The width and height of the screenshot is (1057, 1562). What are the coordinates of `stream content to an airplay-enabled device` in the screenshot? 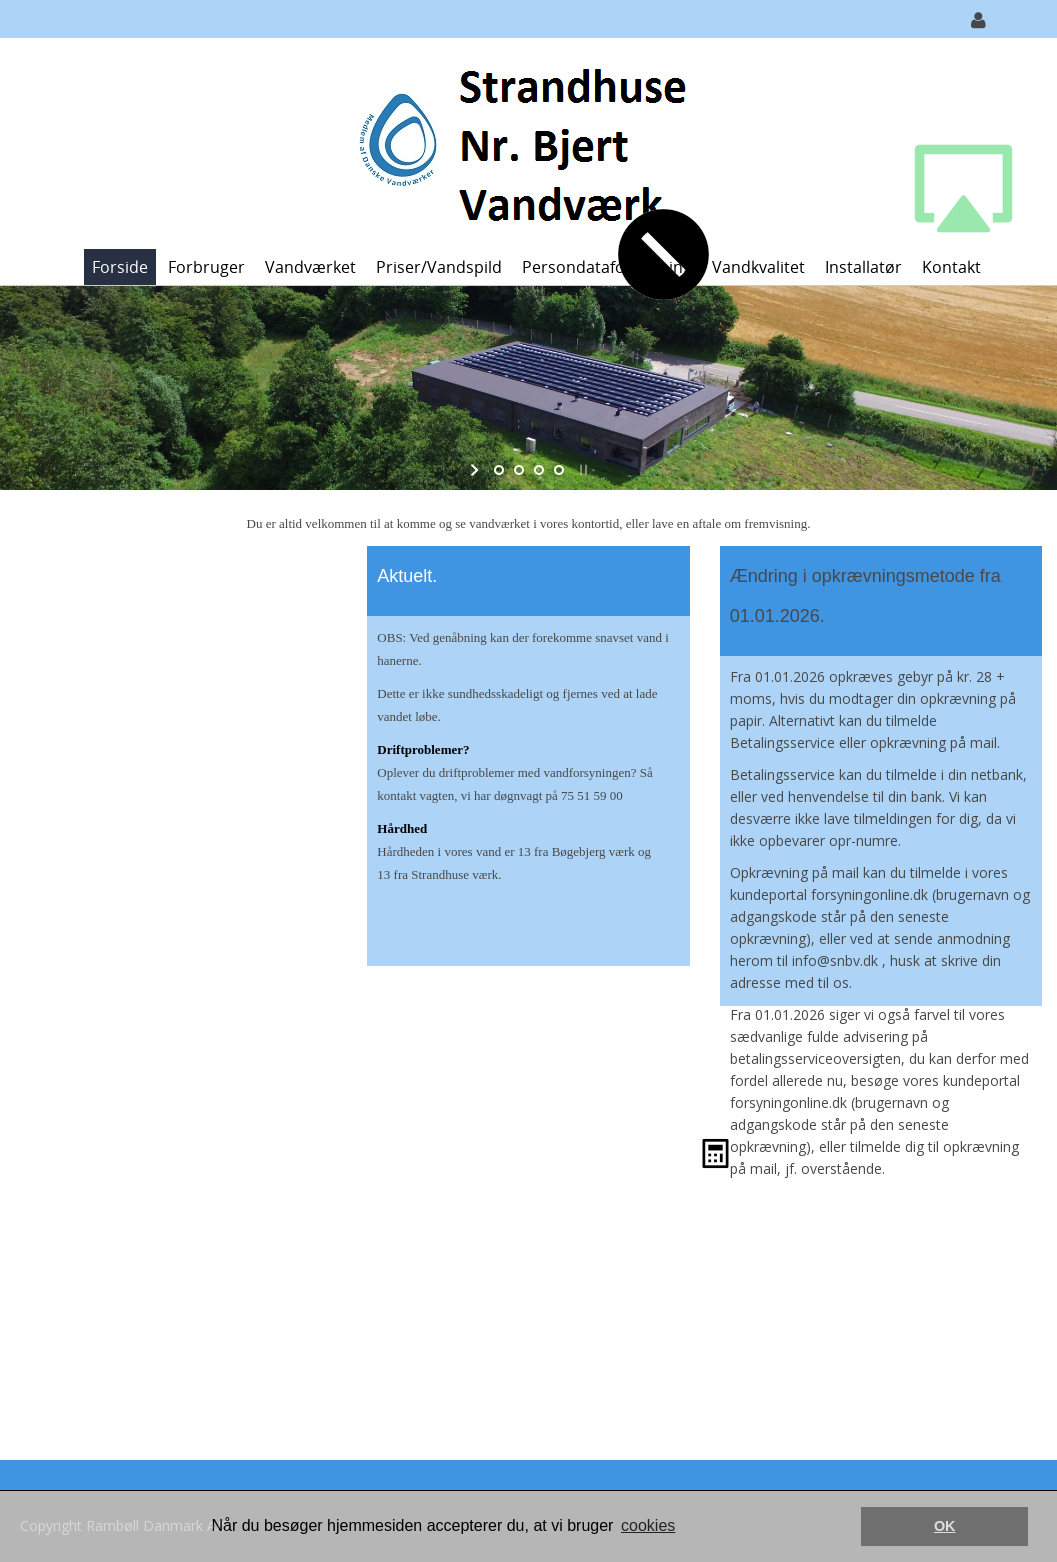 It's located at (963, 188).